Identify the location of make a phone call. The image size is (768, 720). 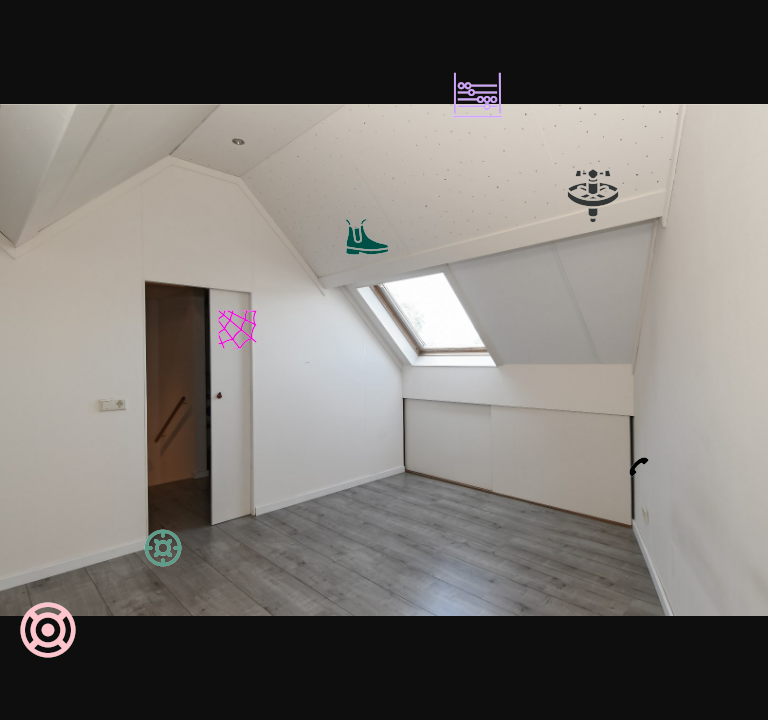
(639, 467).